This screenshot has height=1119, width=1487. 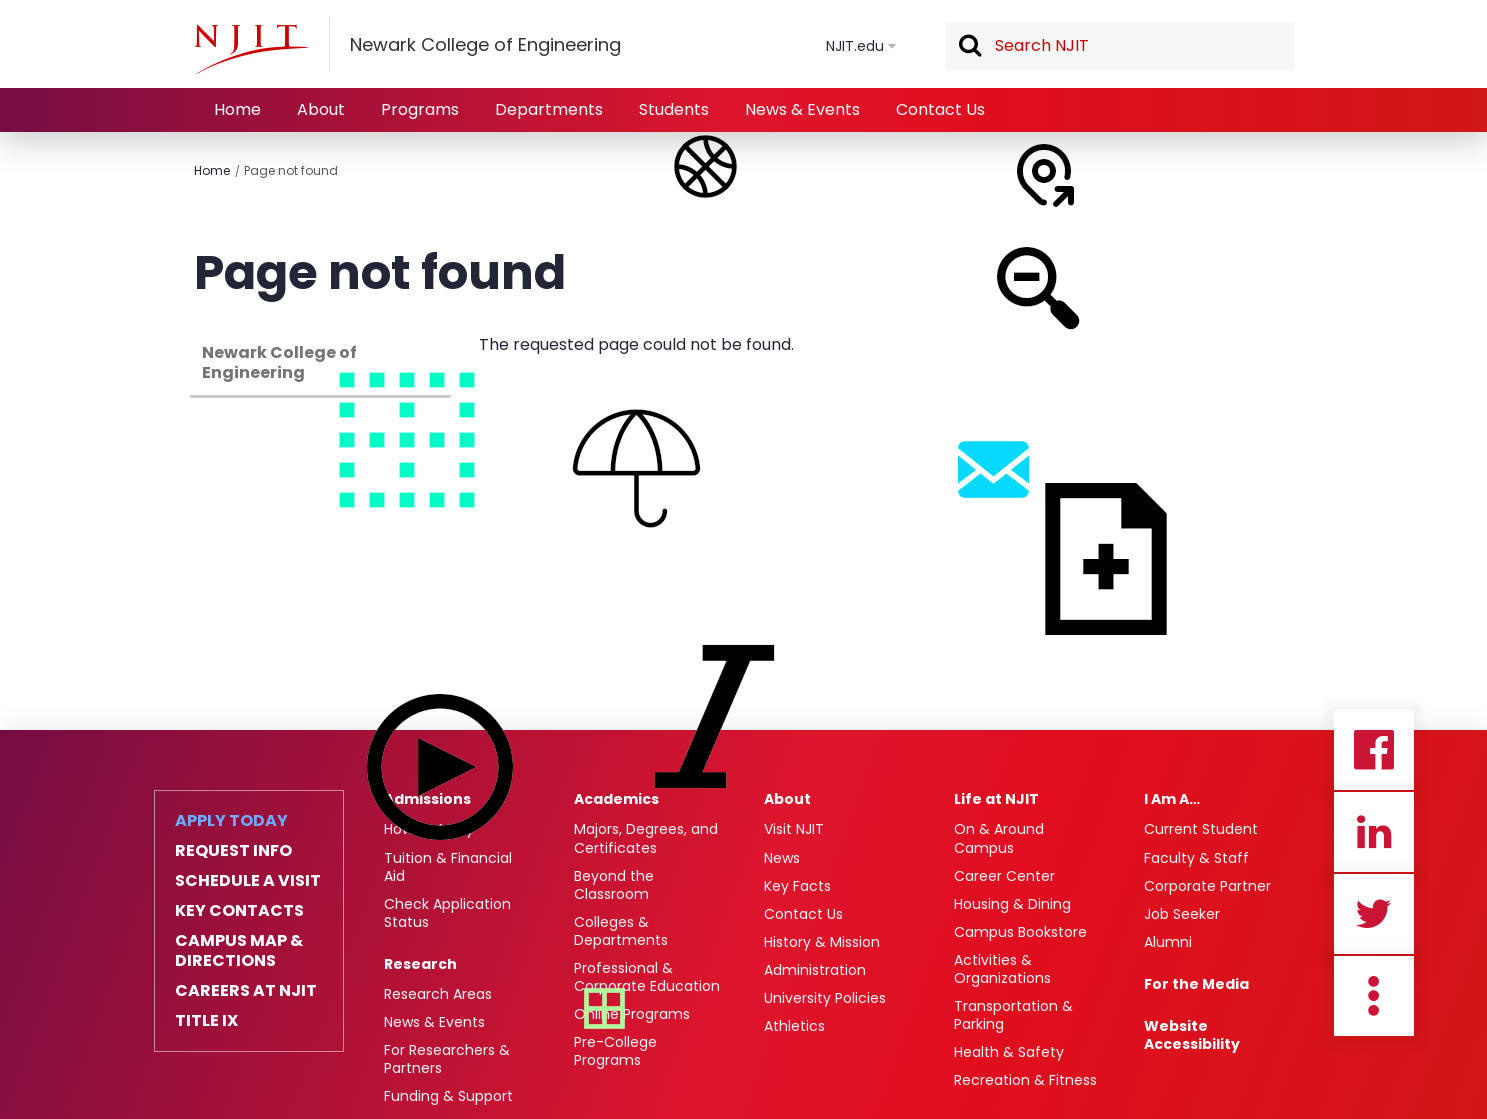 I want to click on view weather protection or rain forecast, so click(x=636, y=468).